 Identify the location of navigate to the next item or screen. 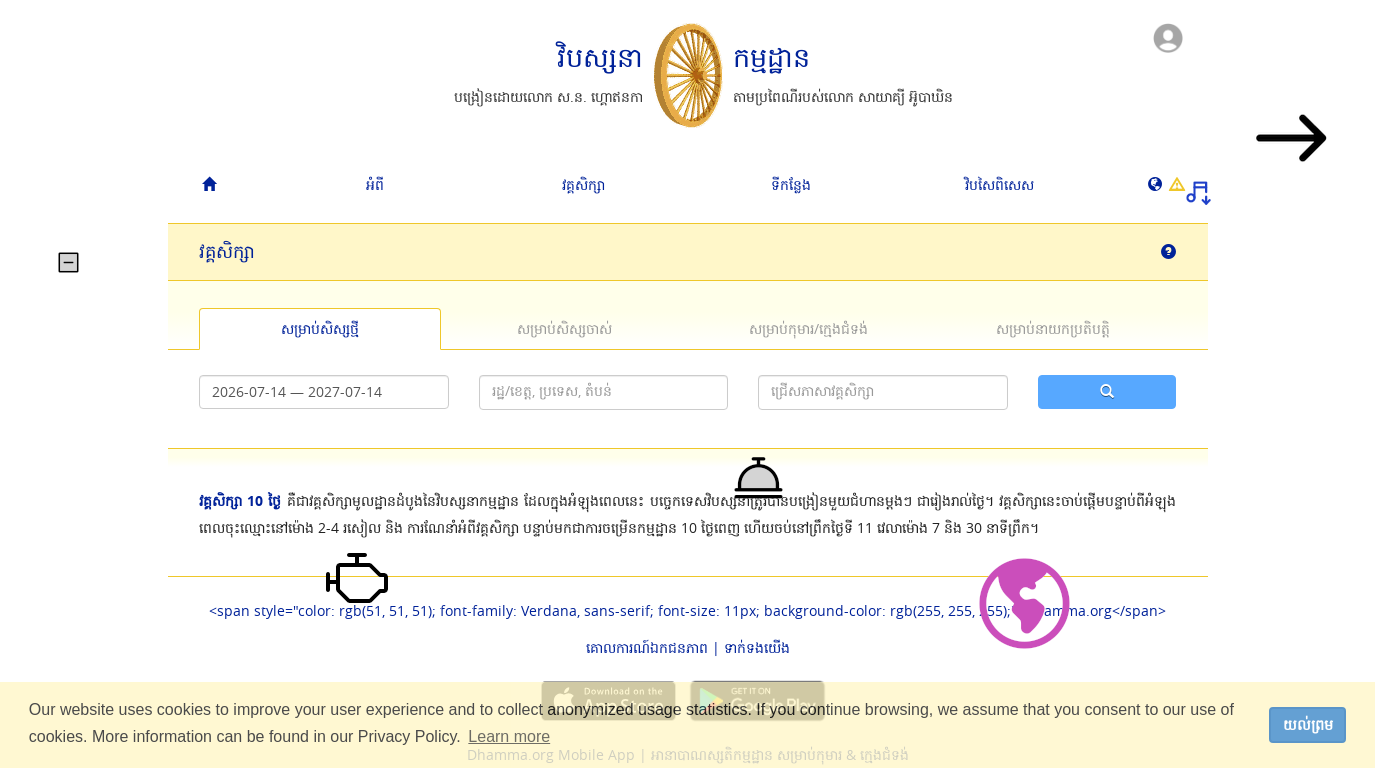
(1292, 138).